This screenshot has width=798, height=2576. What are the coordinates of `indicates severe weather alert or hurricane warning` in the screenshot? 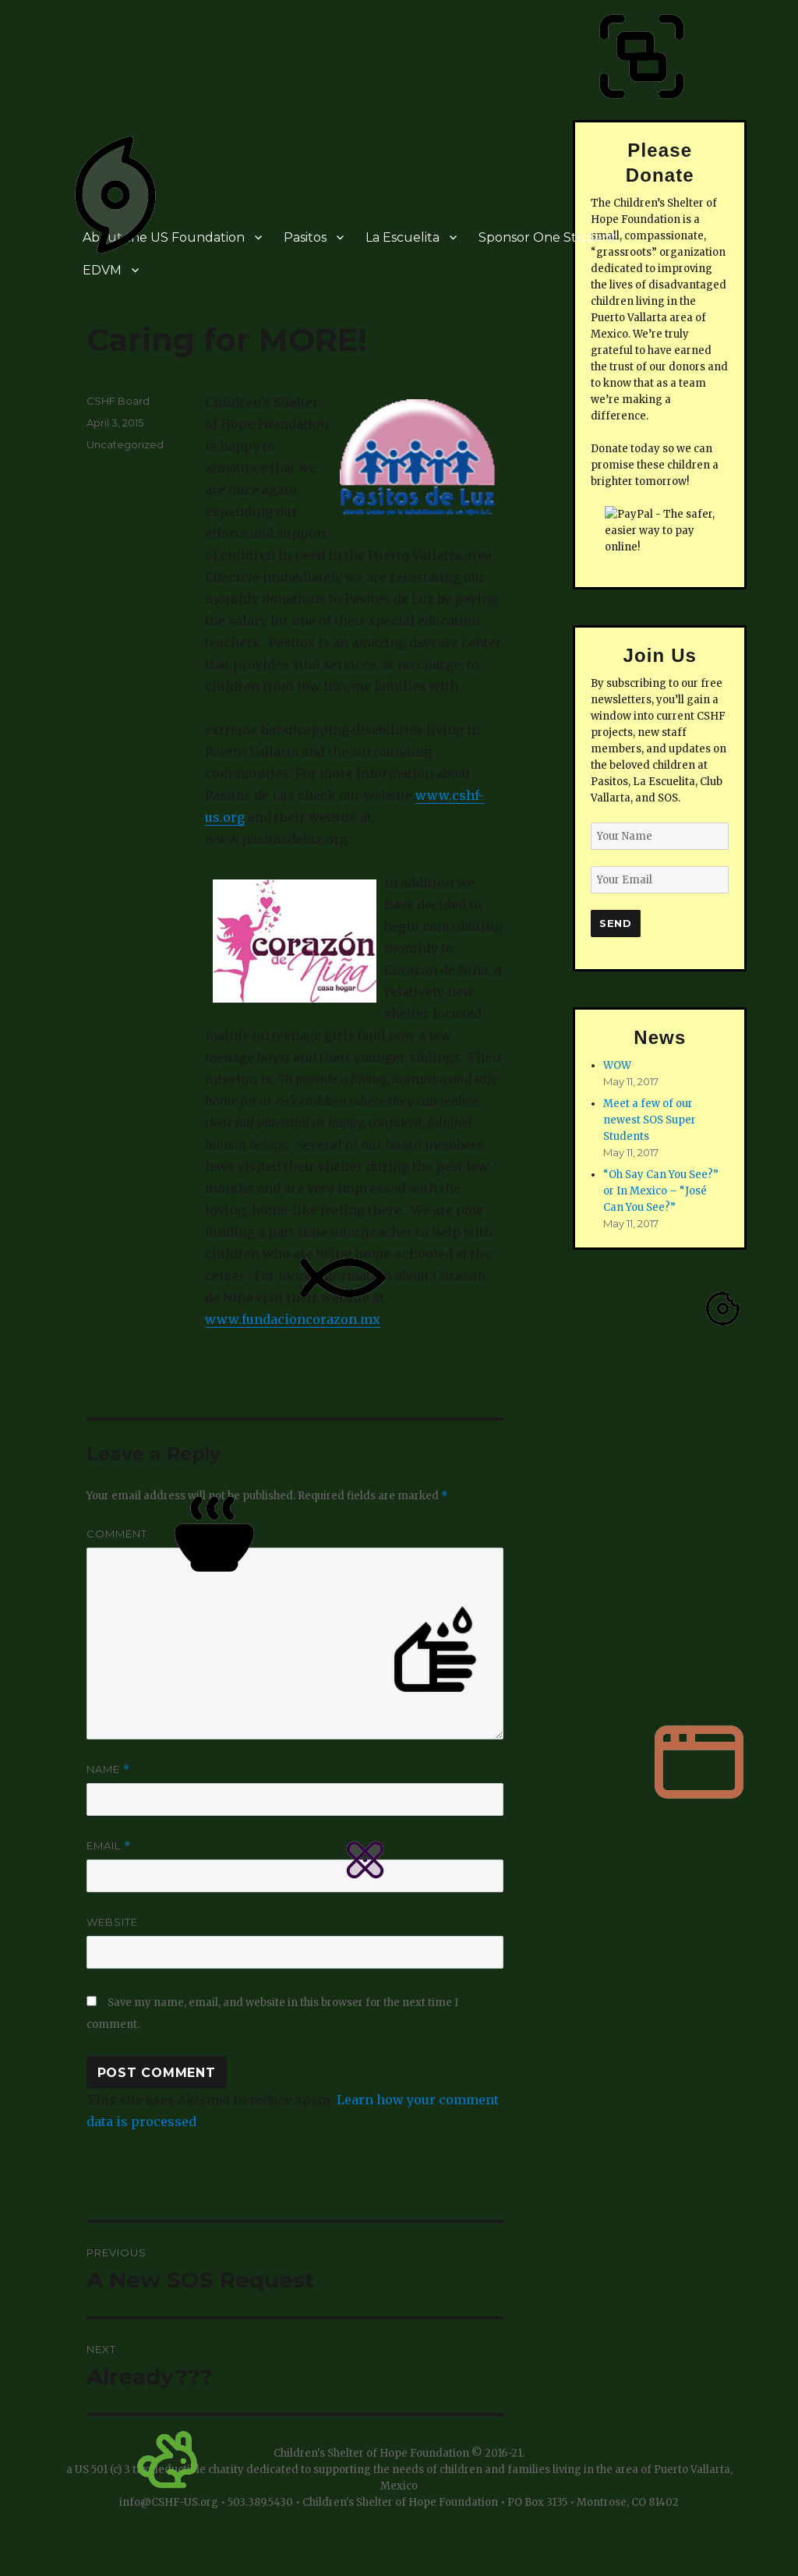 It's located at (115, 195).